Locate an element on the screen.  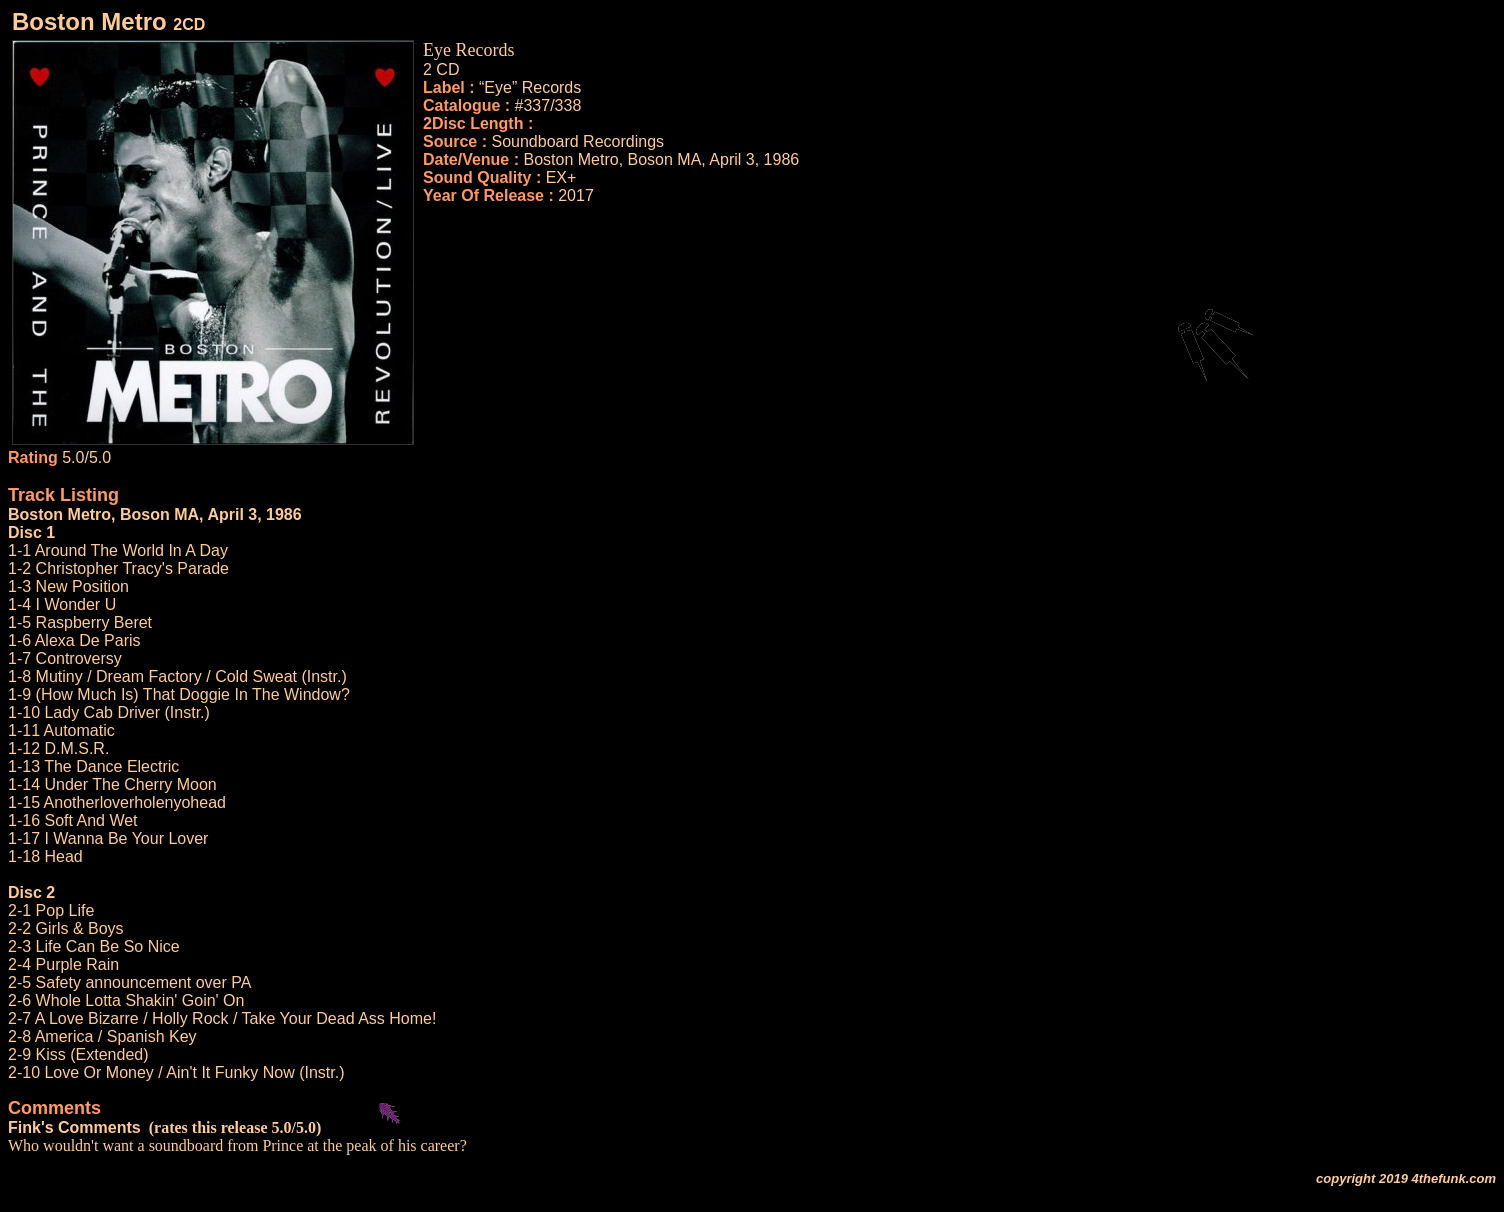
indicates acupuncture or needle-based treatment is located at coordinates (1215, 345).